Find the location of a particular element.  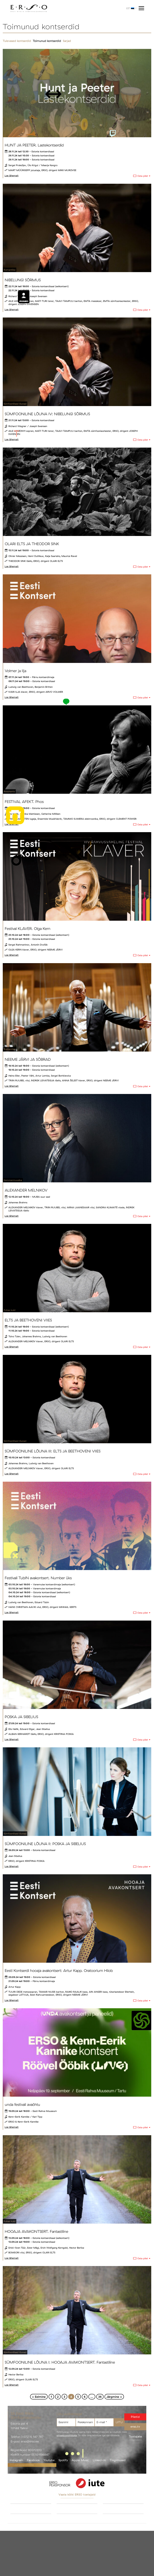

open lastpass password manager is located at coordinates (74, 2453).